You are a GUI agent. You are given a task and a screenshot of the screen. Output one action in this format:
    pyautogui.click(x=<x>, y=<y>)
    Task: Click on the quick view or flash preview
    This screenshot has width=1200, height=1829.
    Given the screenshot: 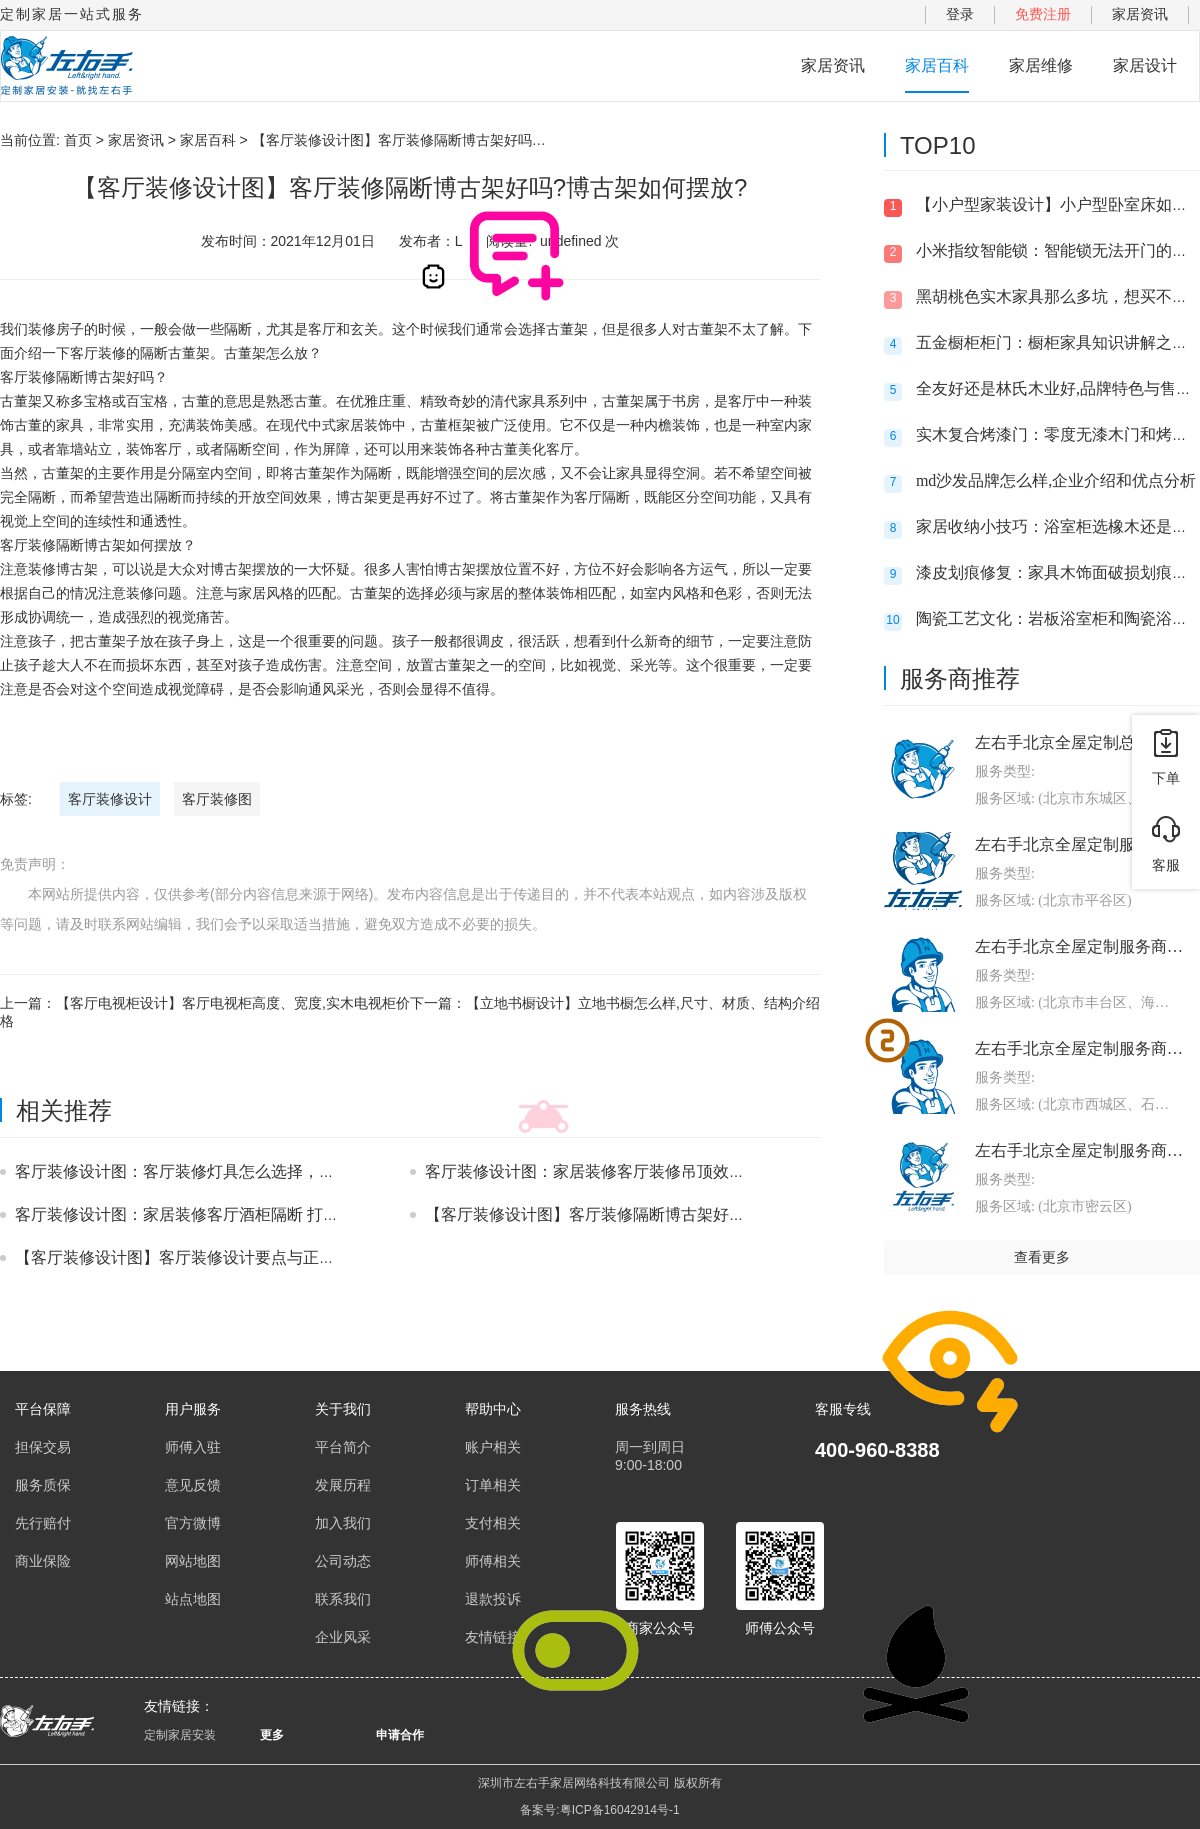 What is the action you would take?
    pyautogui.click(x=950, y=1358)
    